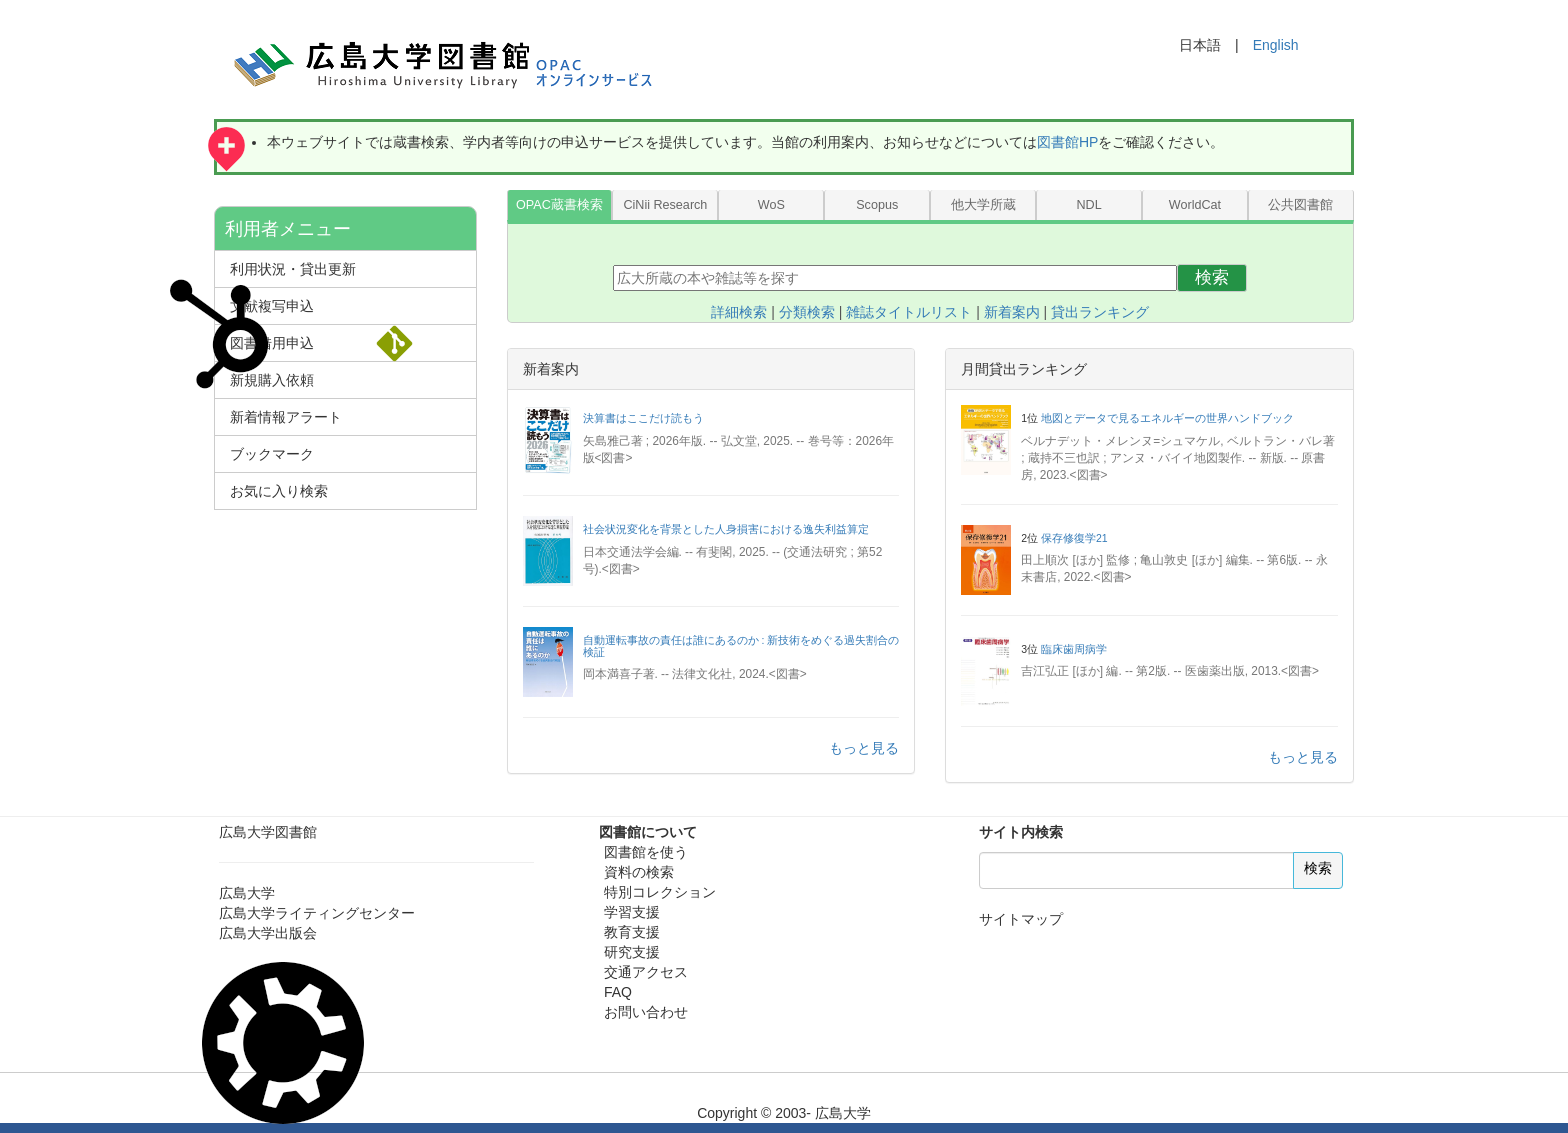 The image size is (1568, 1133). Describe the element at coordinates (226, 147) in the screenshot. I see `add a new location pin` at that location.